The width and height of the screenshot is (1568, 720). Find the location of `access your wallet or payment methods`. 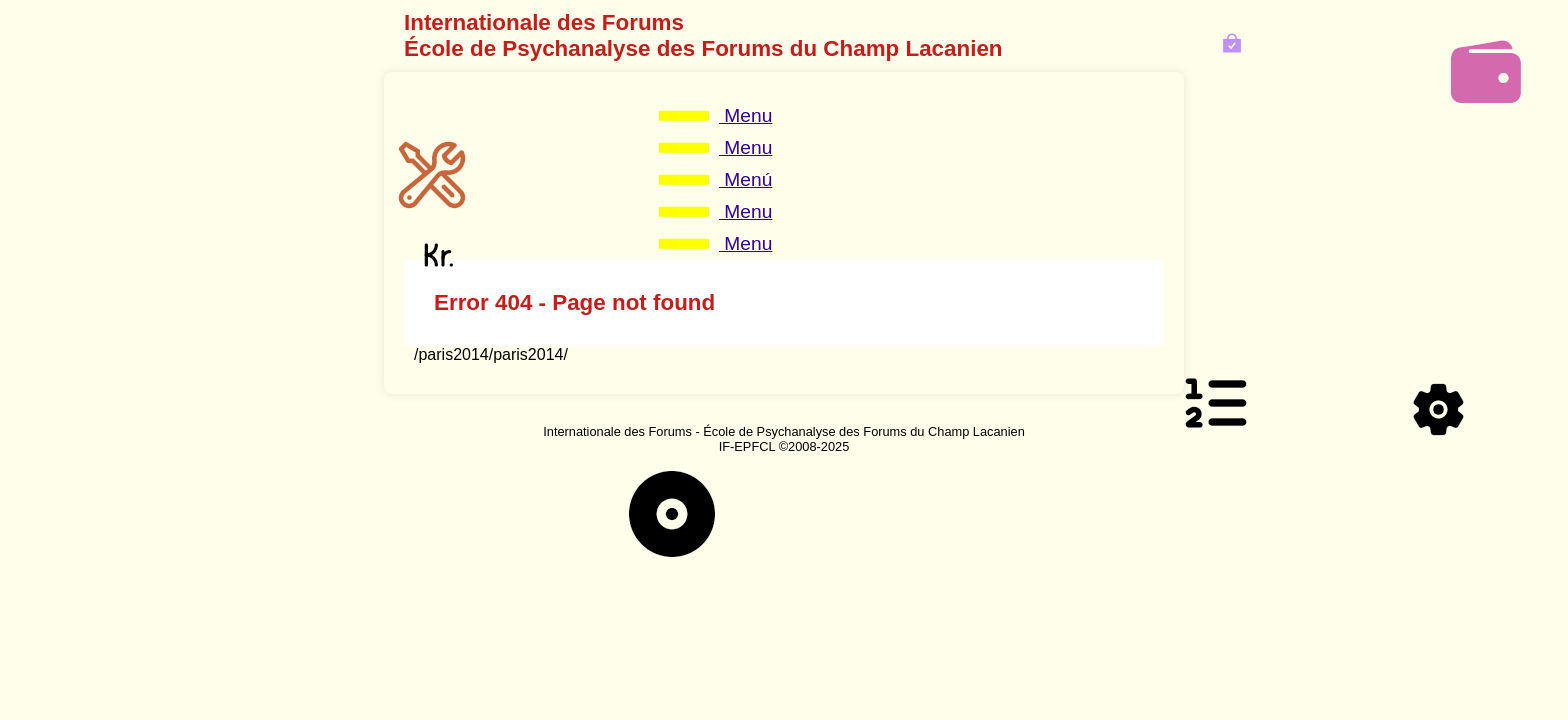

access your wallet or payment methods is located at coordinates (1486, 73).